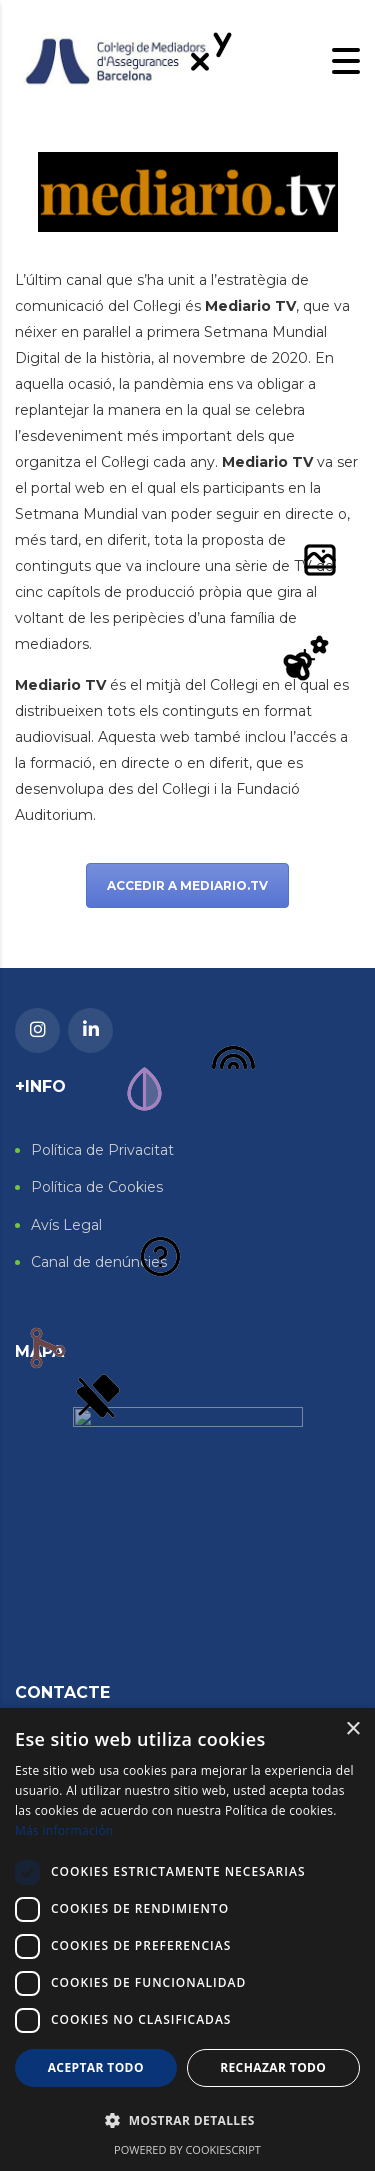 The image size is (375, 2171). Describe the element at coordinates (144, 1090) in the screenshot. I see `adjust opacity or transparency level` at that location.